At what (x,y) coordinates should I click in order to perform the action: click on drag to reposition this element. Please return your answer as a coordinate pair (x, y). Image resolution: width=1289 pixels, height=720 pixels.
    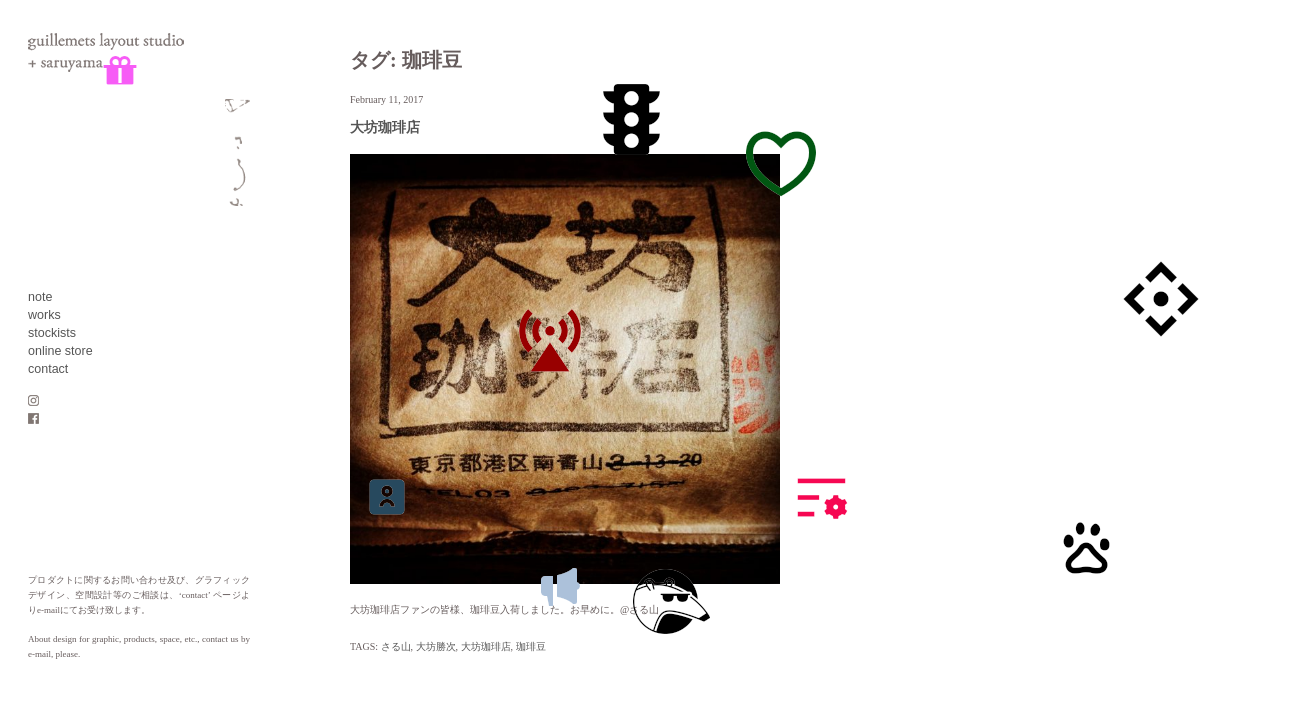
    Looking at the image, I should click on (1161, 299).